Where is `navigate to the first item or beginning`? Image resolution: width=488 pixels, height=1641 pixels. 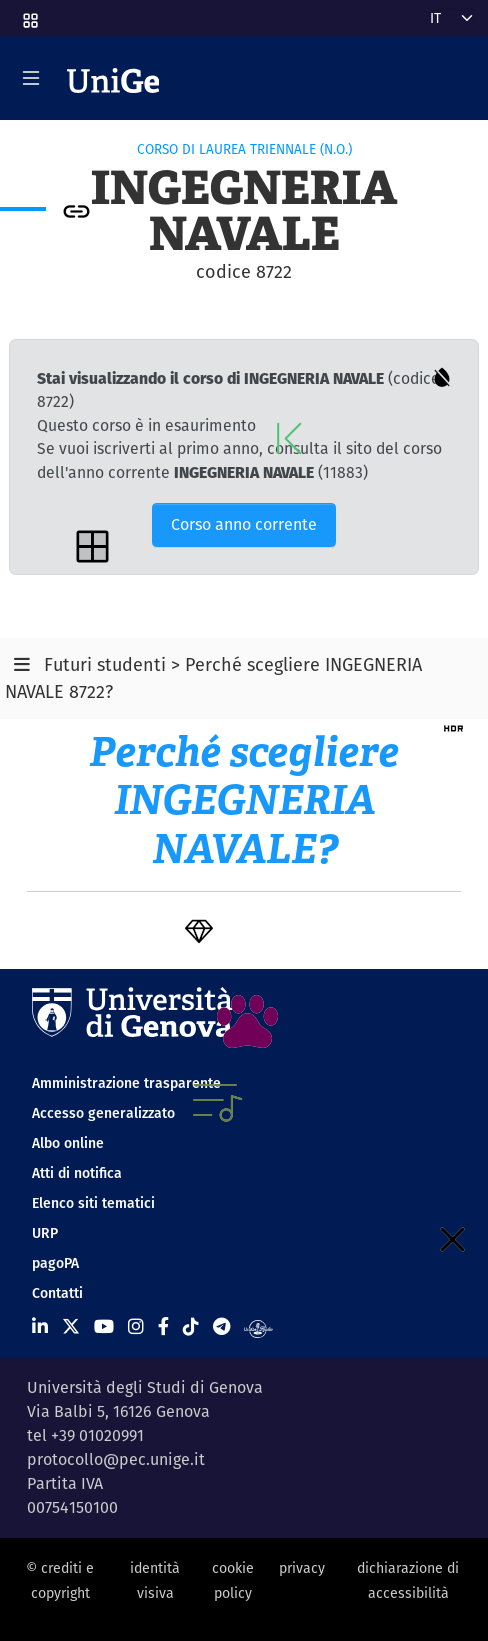
navigate to the first item or beginning is located at coordinates (288, 438).